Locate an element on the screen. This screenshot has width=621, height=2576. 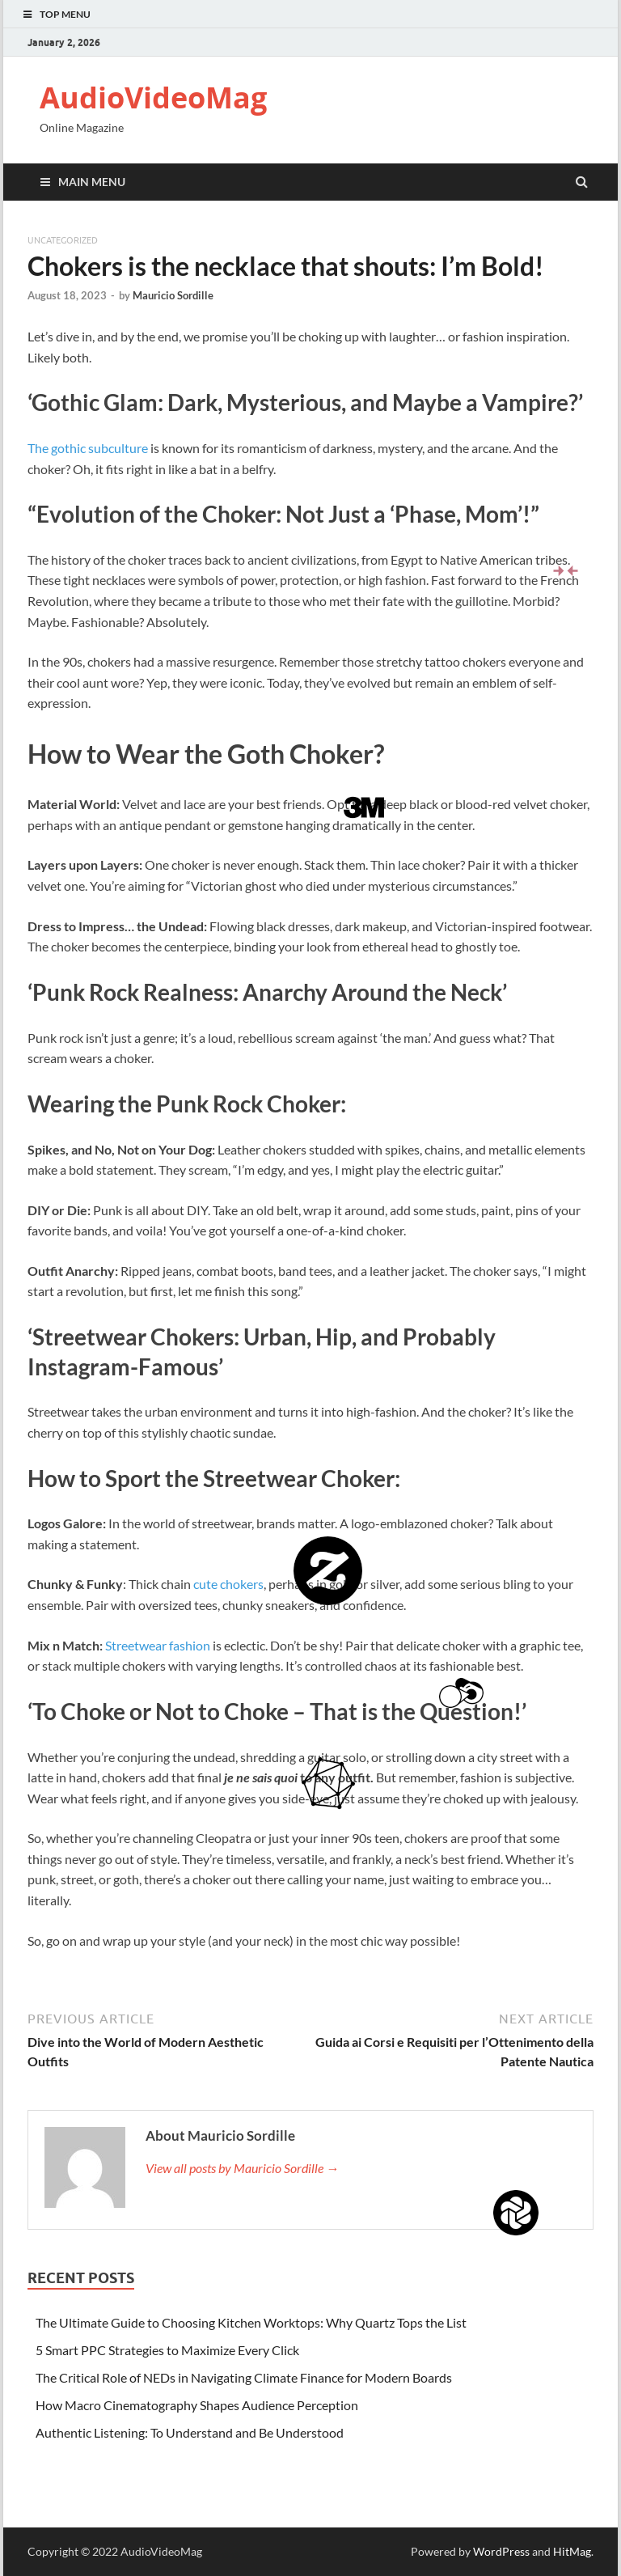
ONNX (Open Neural Network Exchange) logo is located at coordinates (328, 1783).